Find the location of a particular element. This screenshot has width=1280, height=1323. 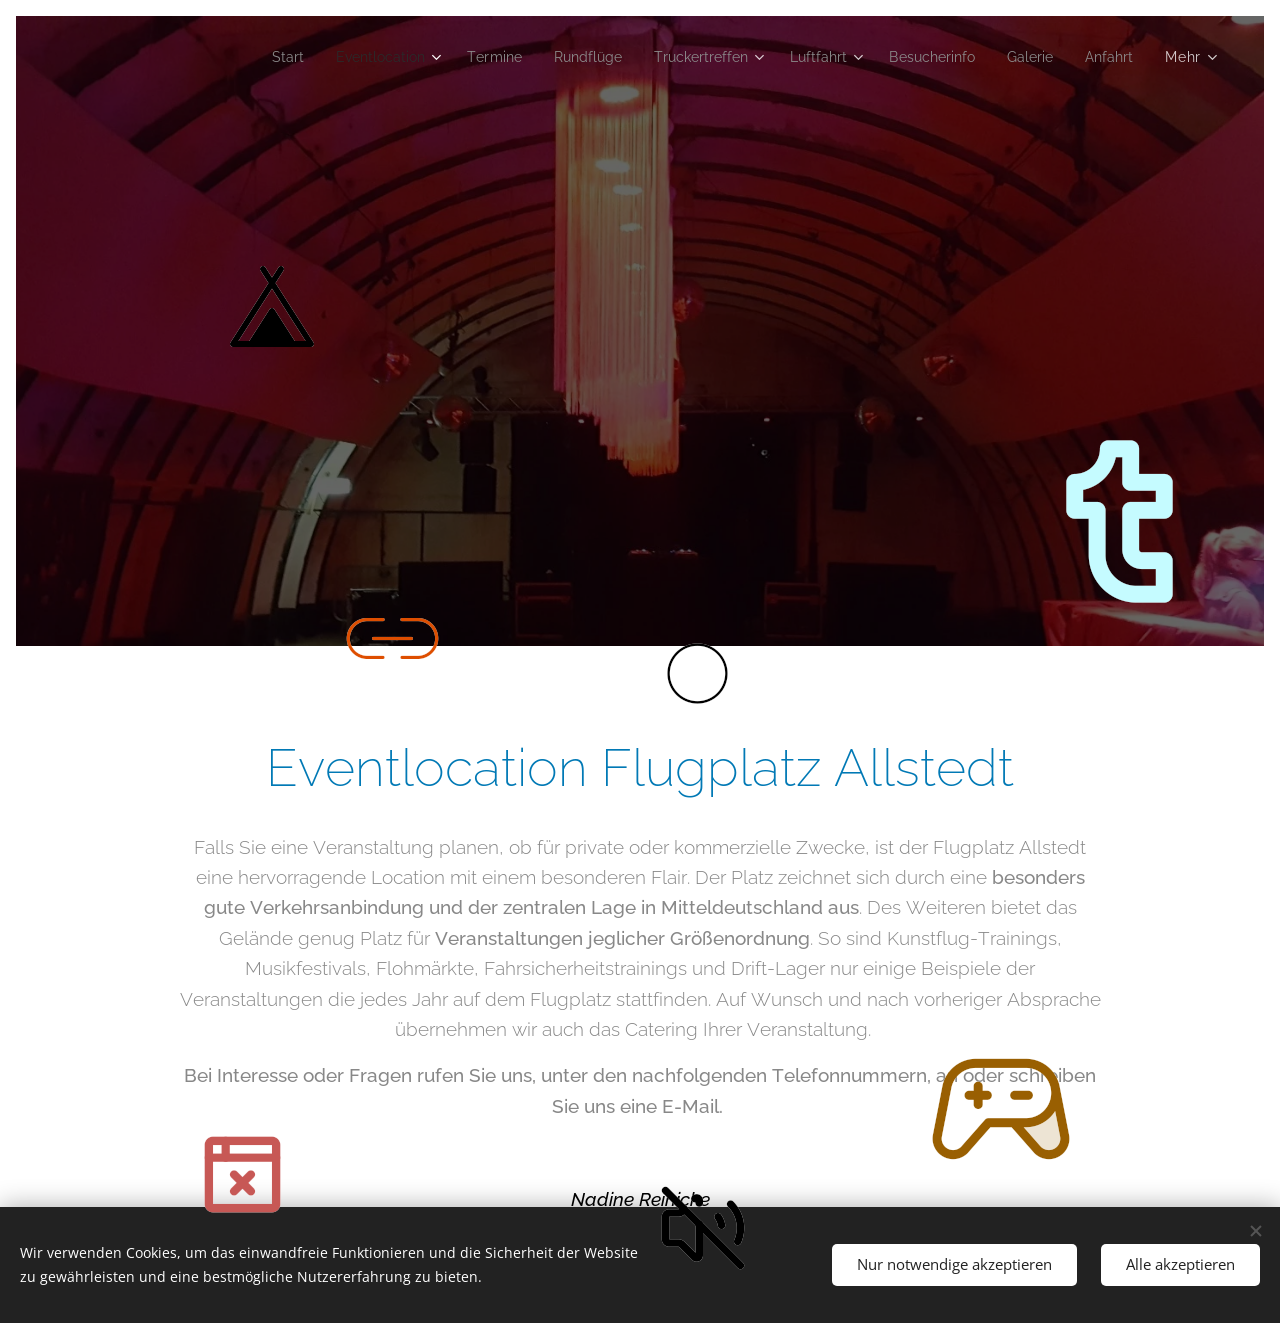

access games or gaming section is located at coordinates (1001, 1109).